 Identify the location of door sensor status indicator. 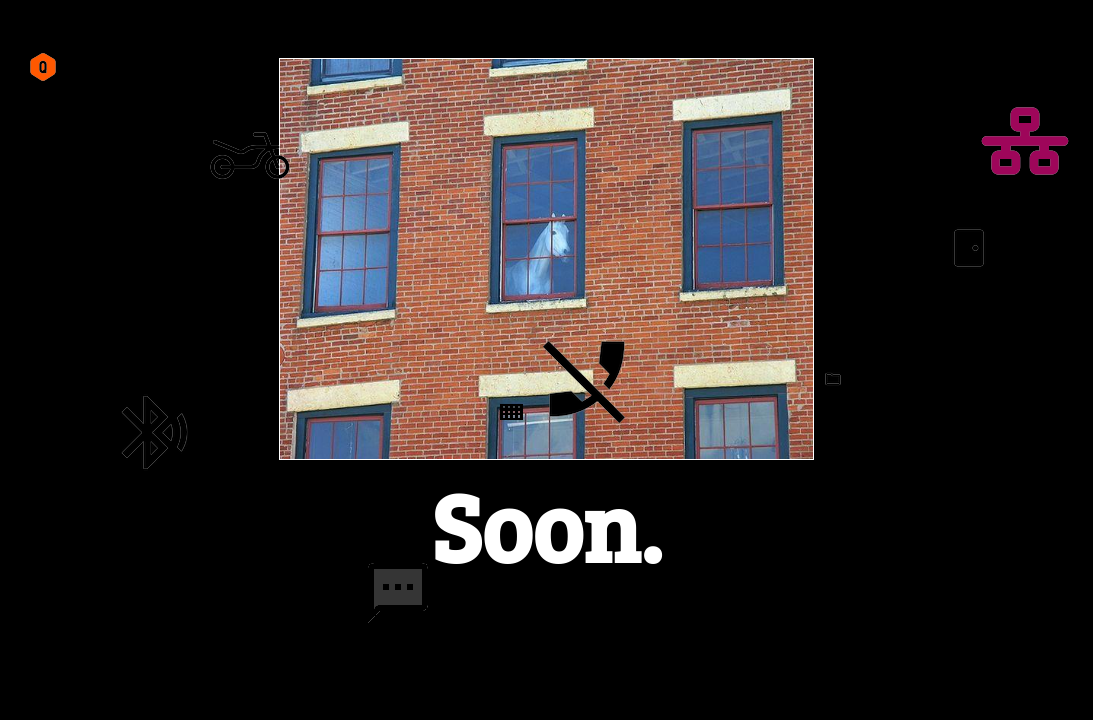
(969, 248).